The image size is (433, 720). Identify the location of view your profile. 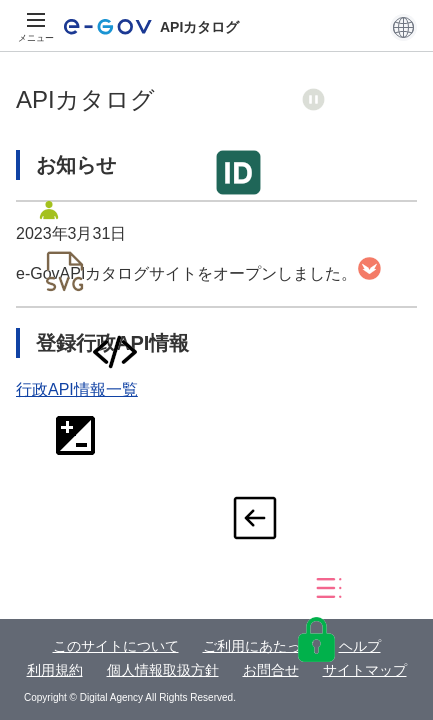
(49, 210).